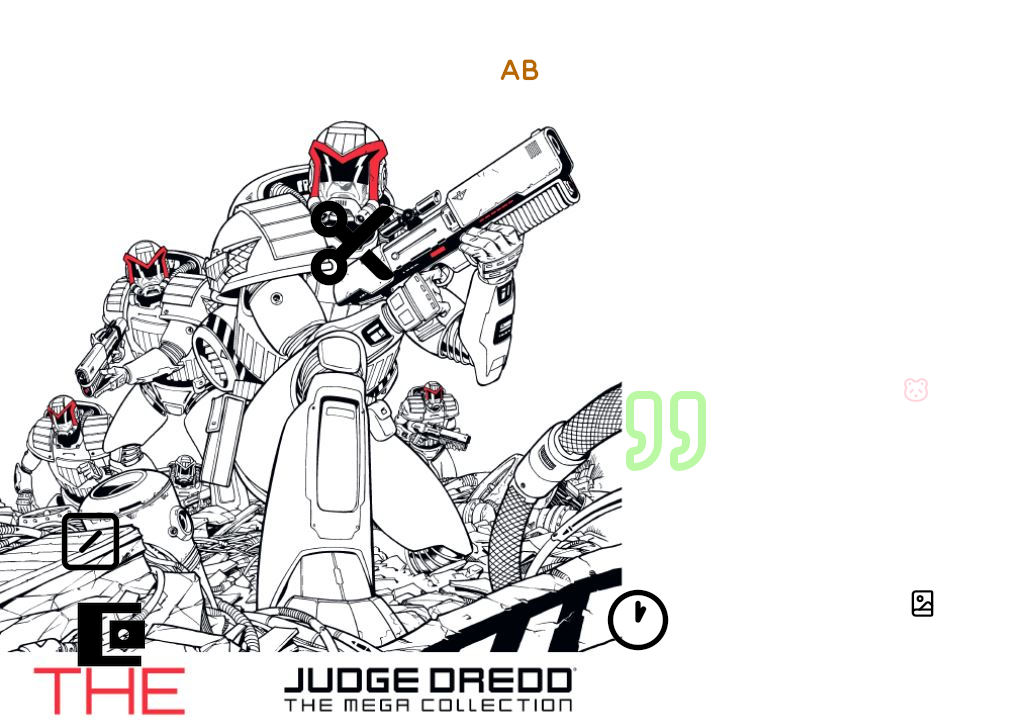  Describe the element at coordinates (916, 390) in the screenshot. I see `access panda or animal-themed content` at that location.